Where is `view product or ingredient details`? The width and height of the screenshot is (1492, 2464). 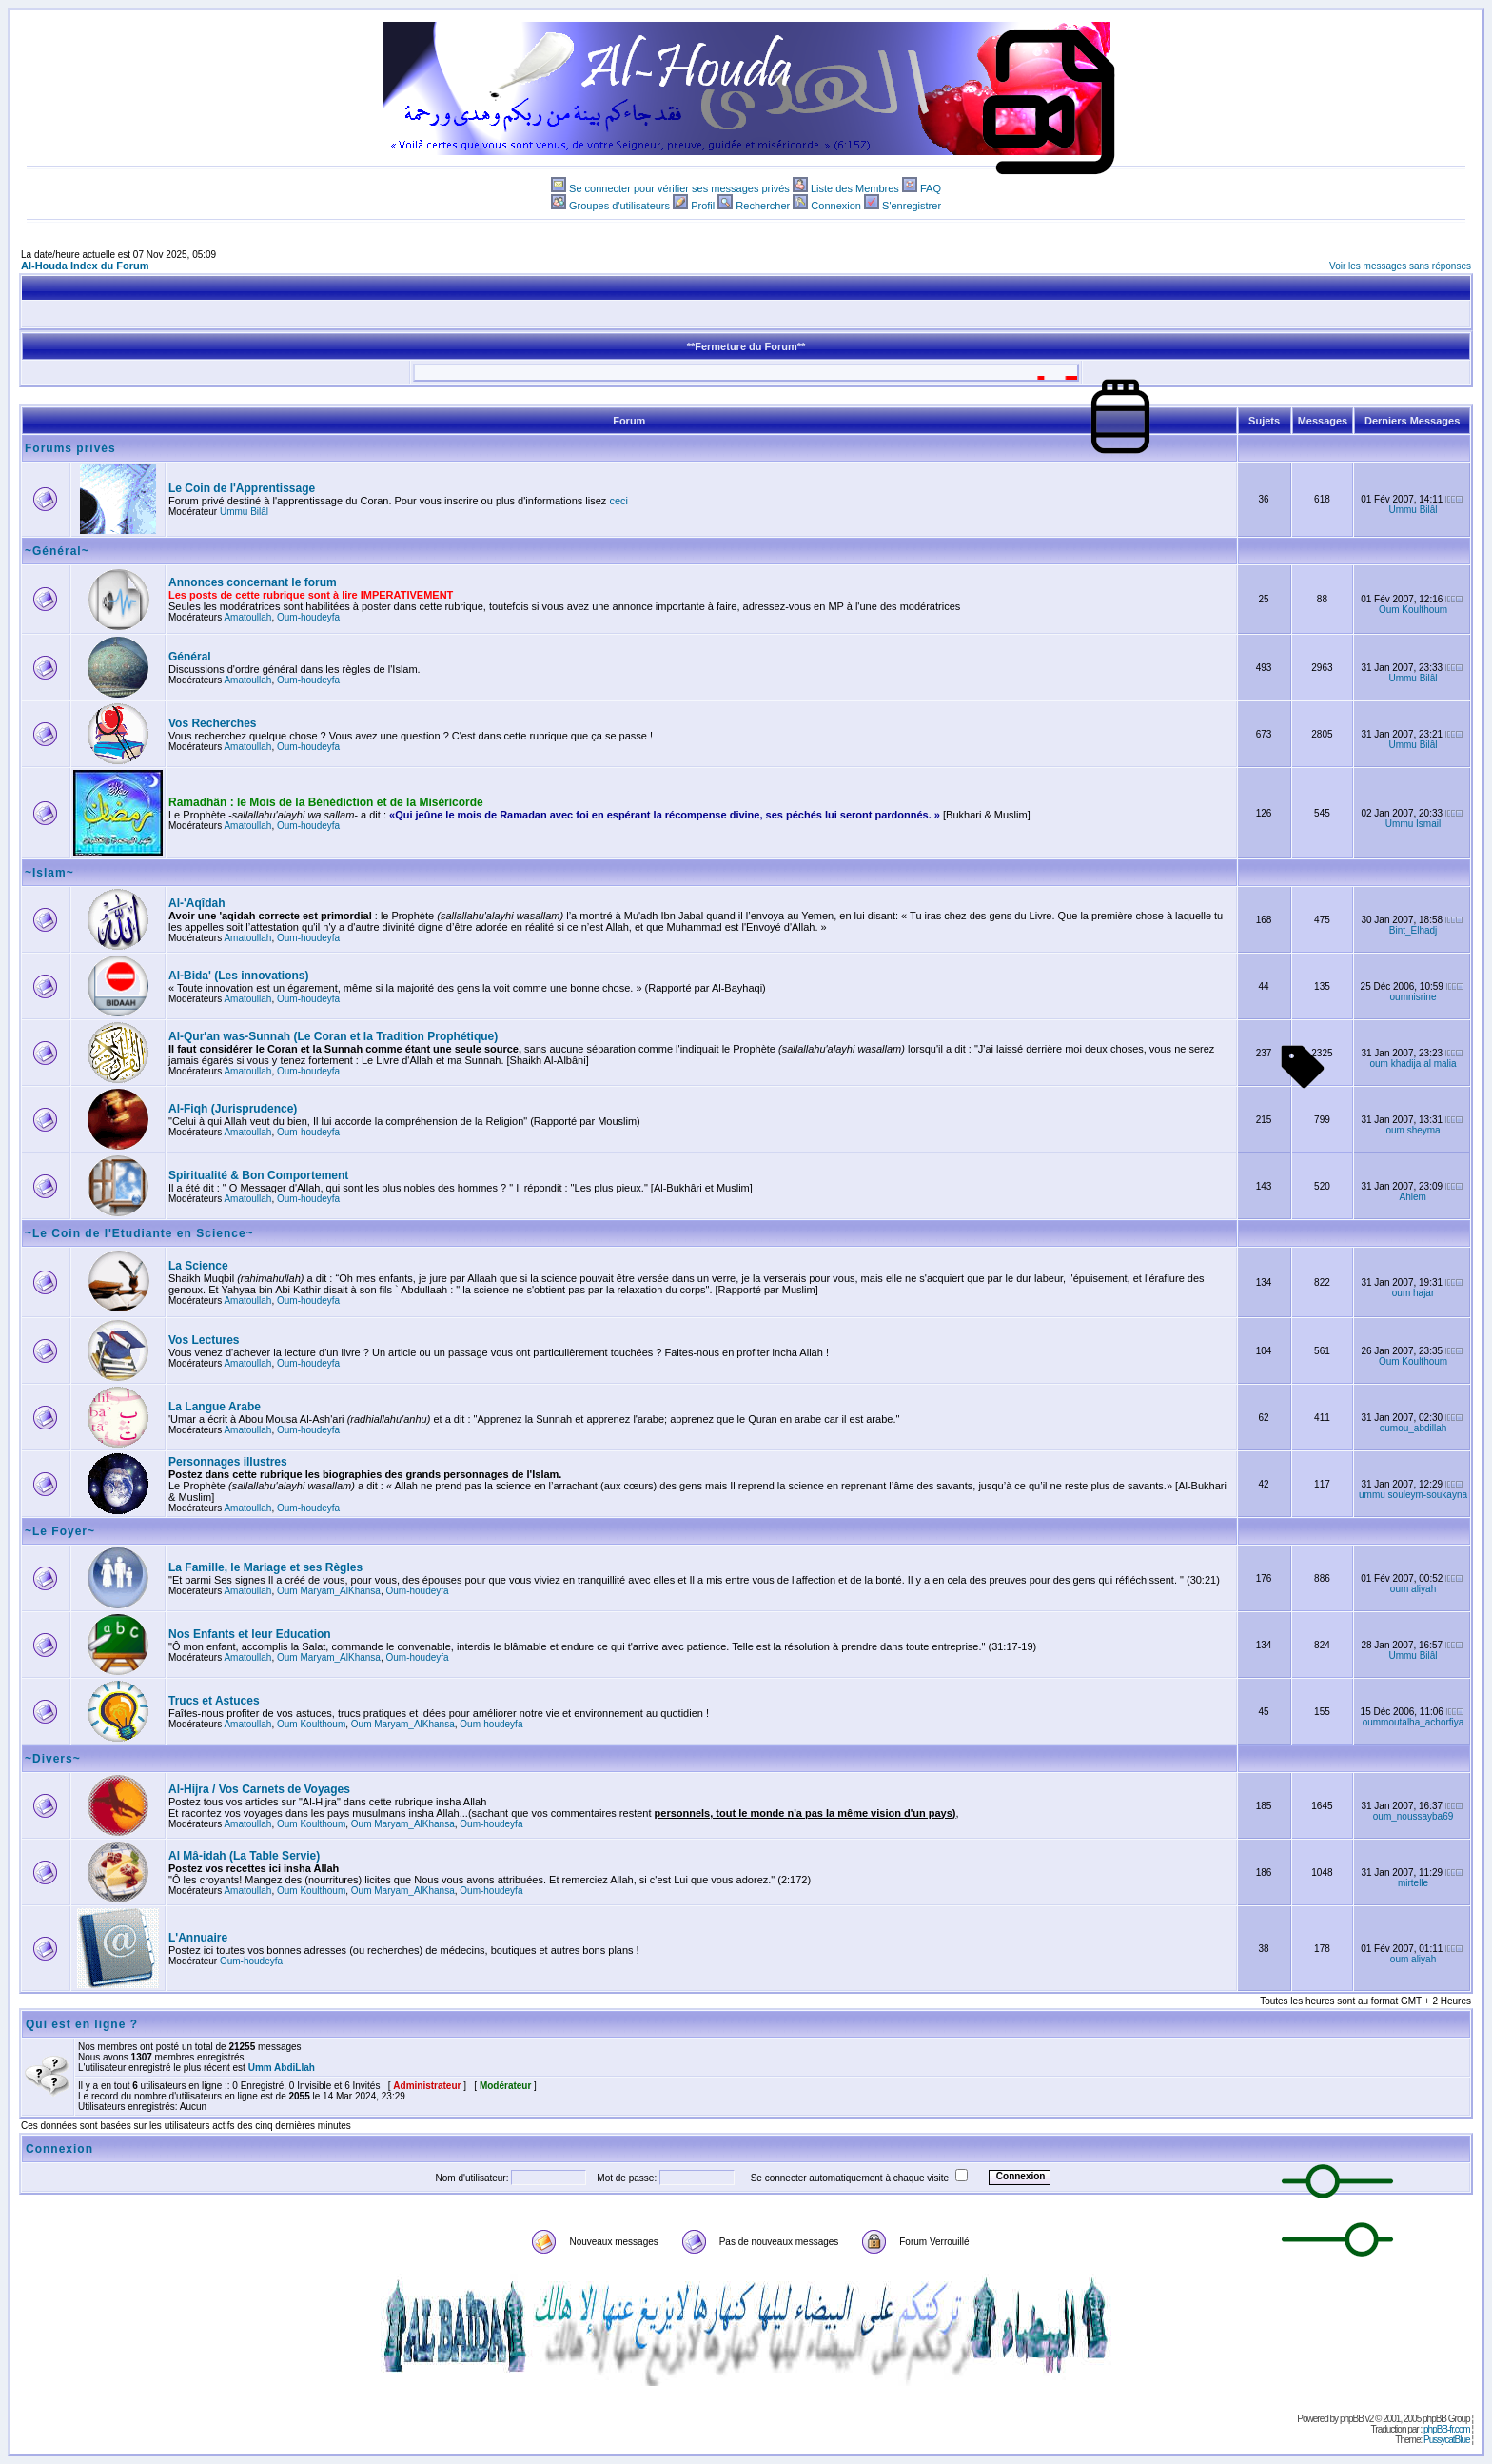
view product or ingredient details is located at coordinates (1120, 416).